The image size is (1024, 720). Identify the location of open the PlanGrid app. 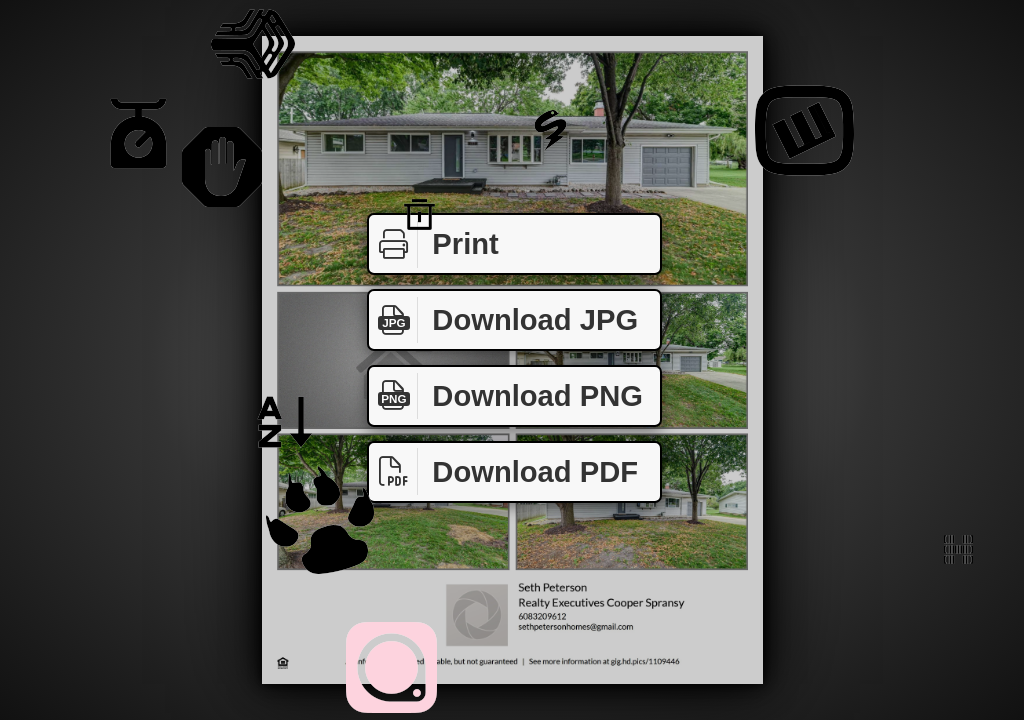
(391, 667).